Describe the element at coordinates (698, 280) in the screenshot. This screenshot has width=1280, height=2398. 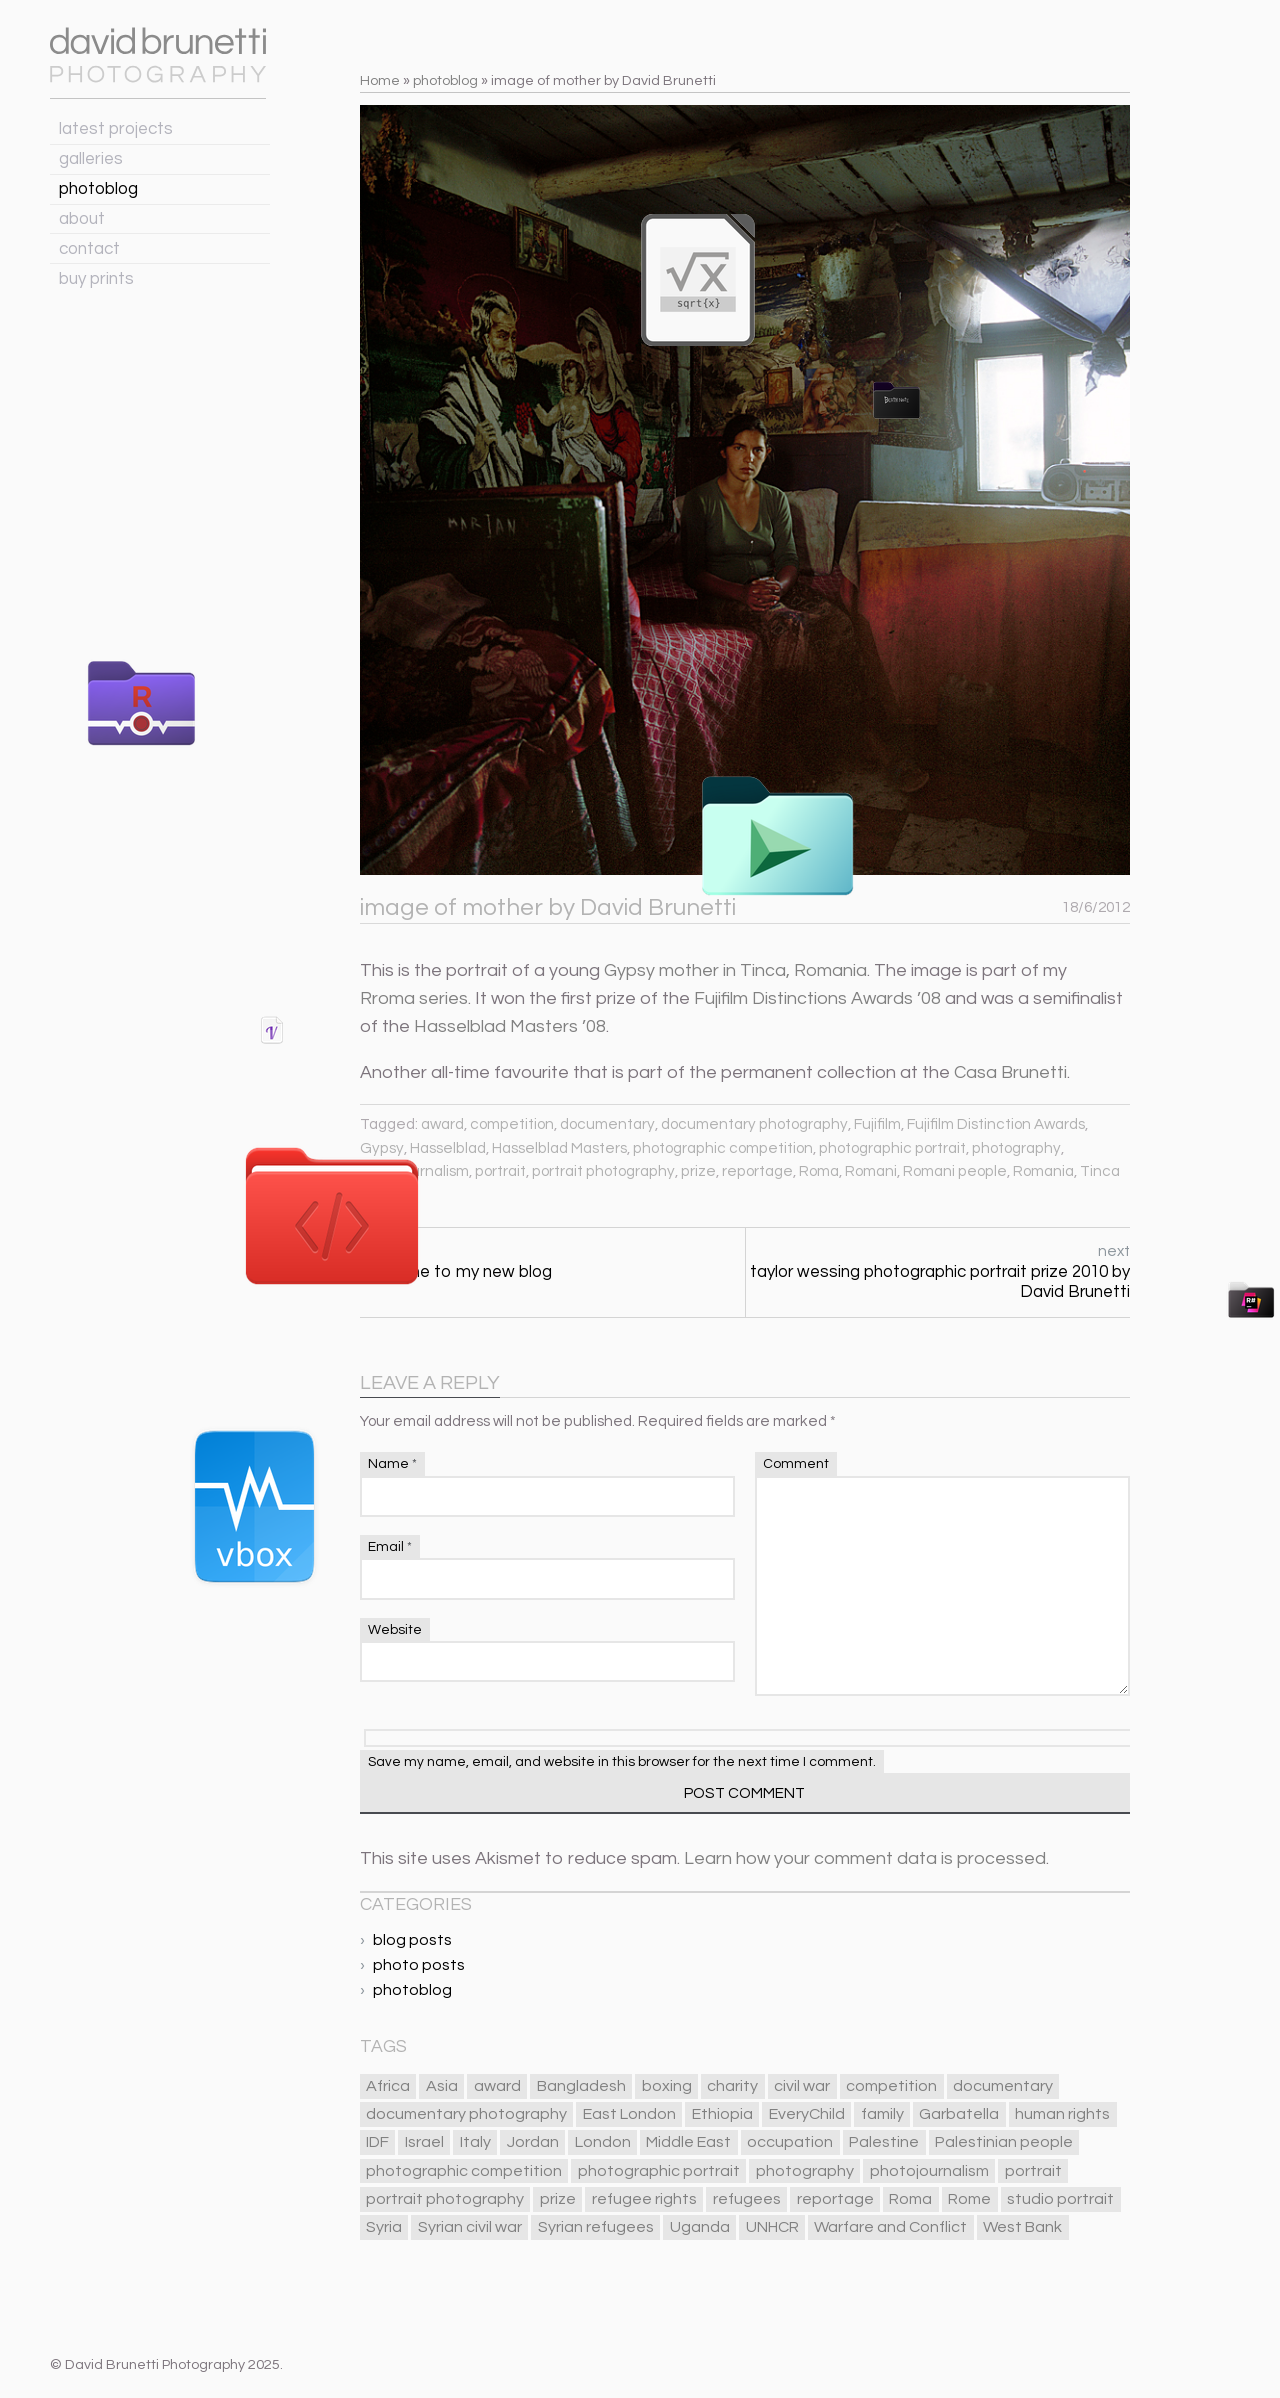
I see `open a libreoffice math formula document` at that location.